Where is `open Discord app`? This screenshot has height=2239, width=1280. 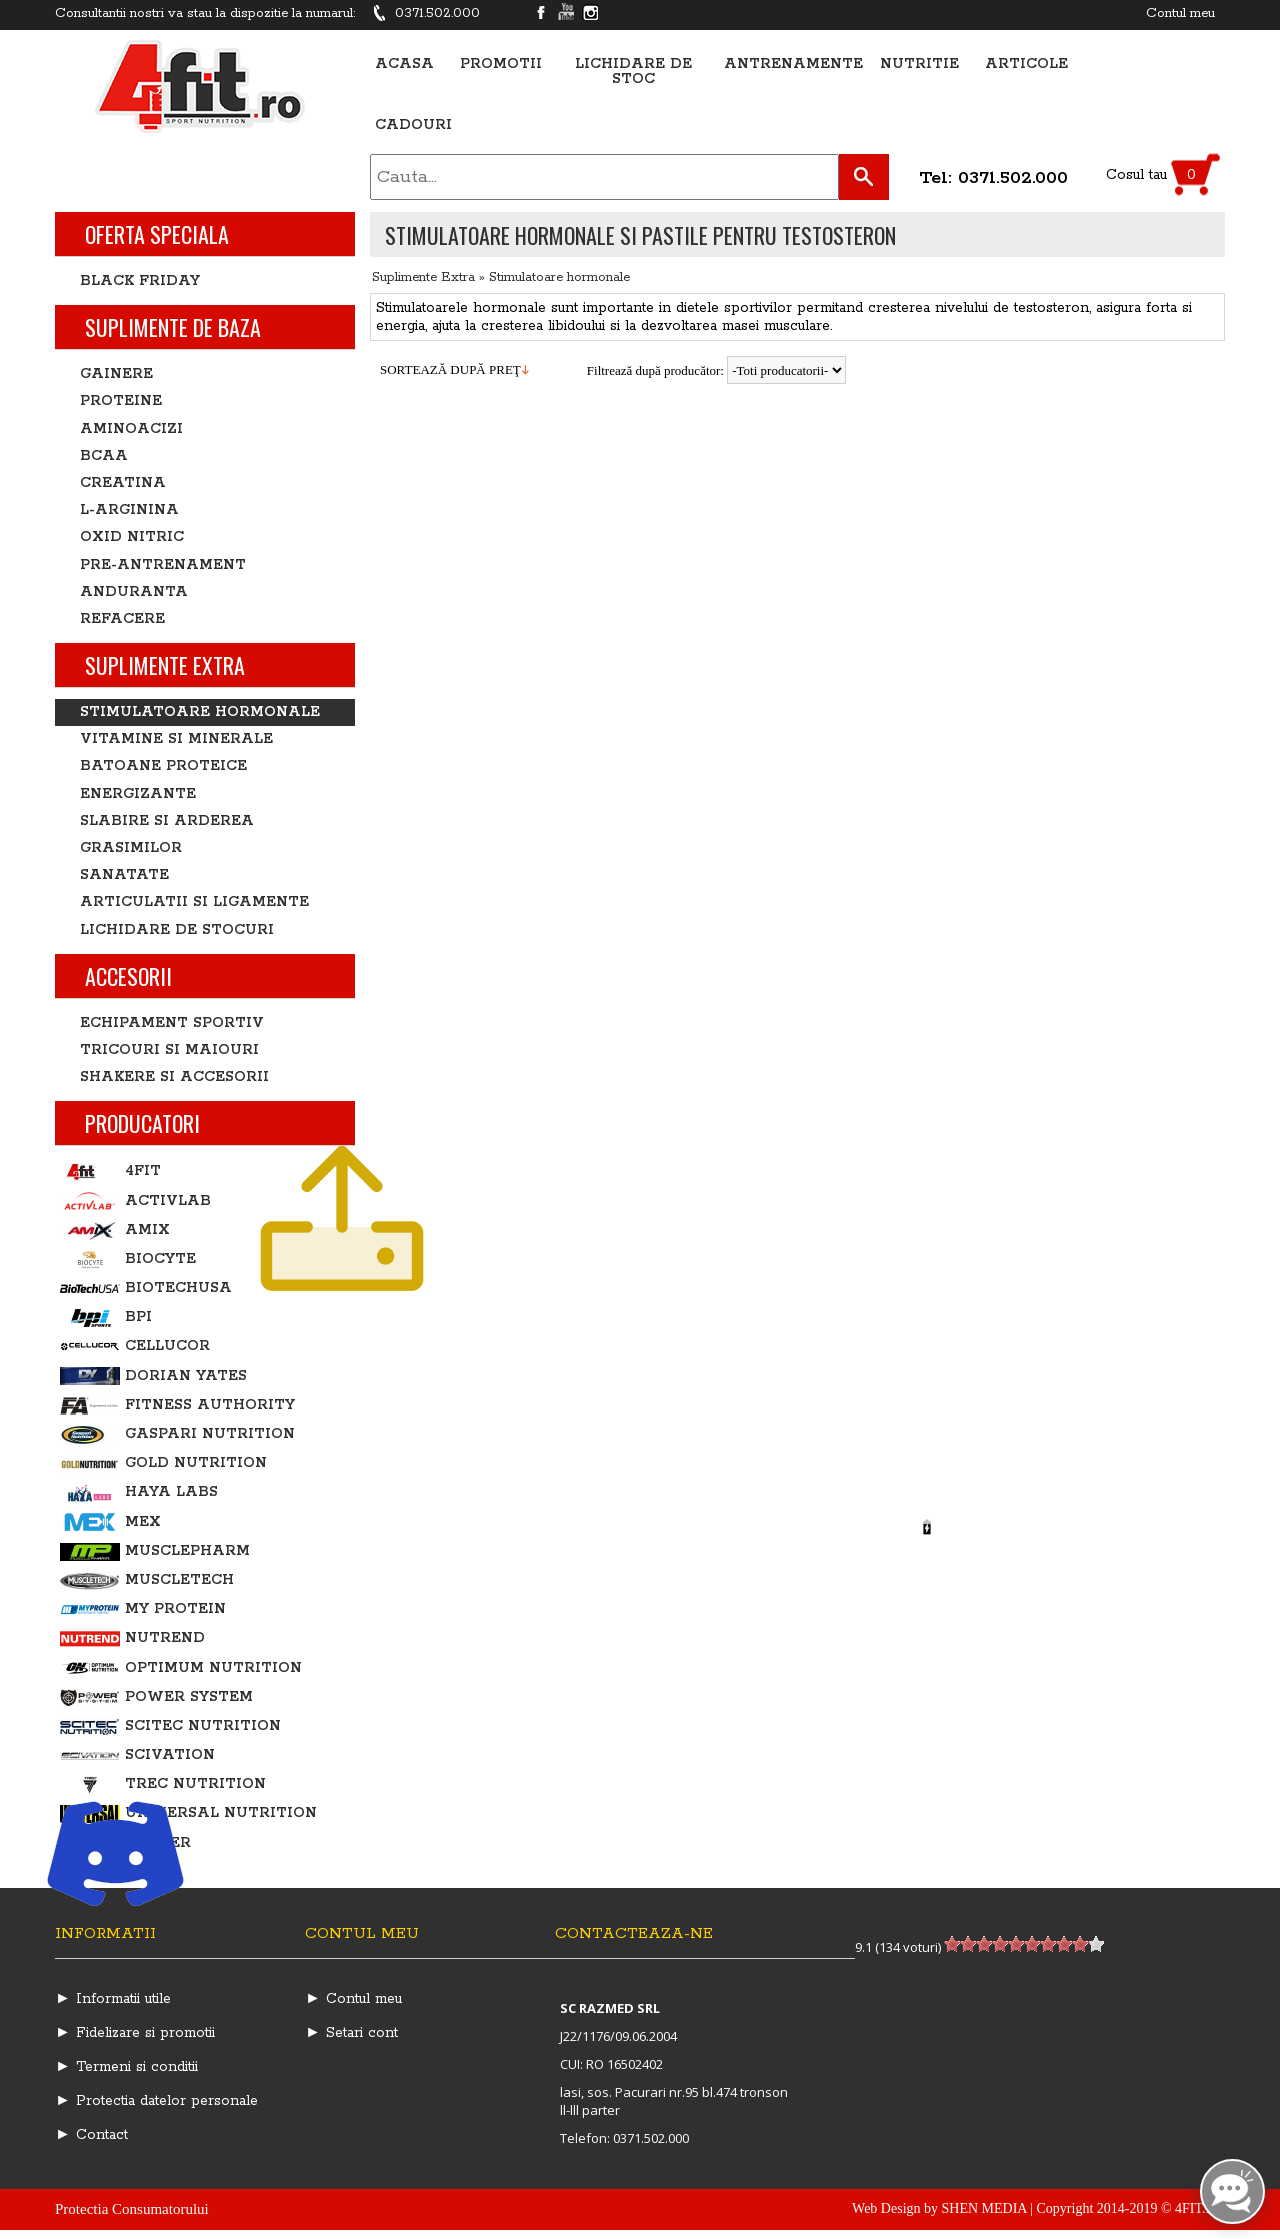
open Discord app is located at coordinates (115, 1851).